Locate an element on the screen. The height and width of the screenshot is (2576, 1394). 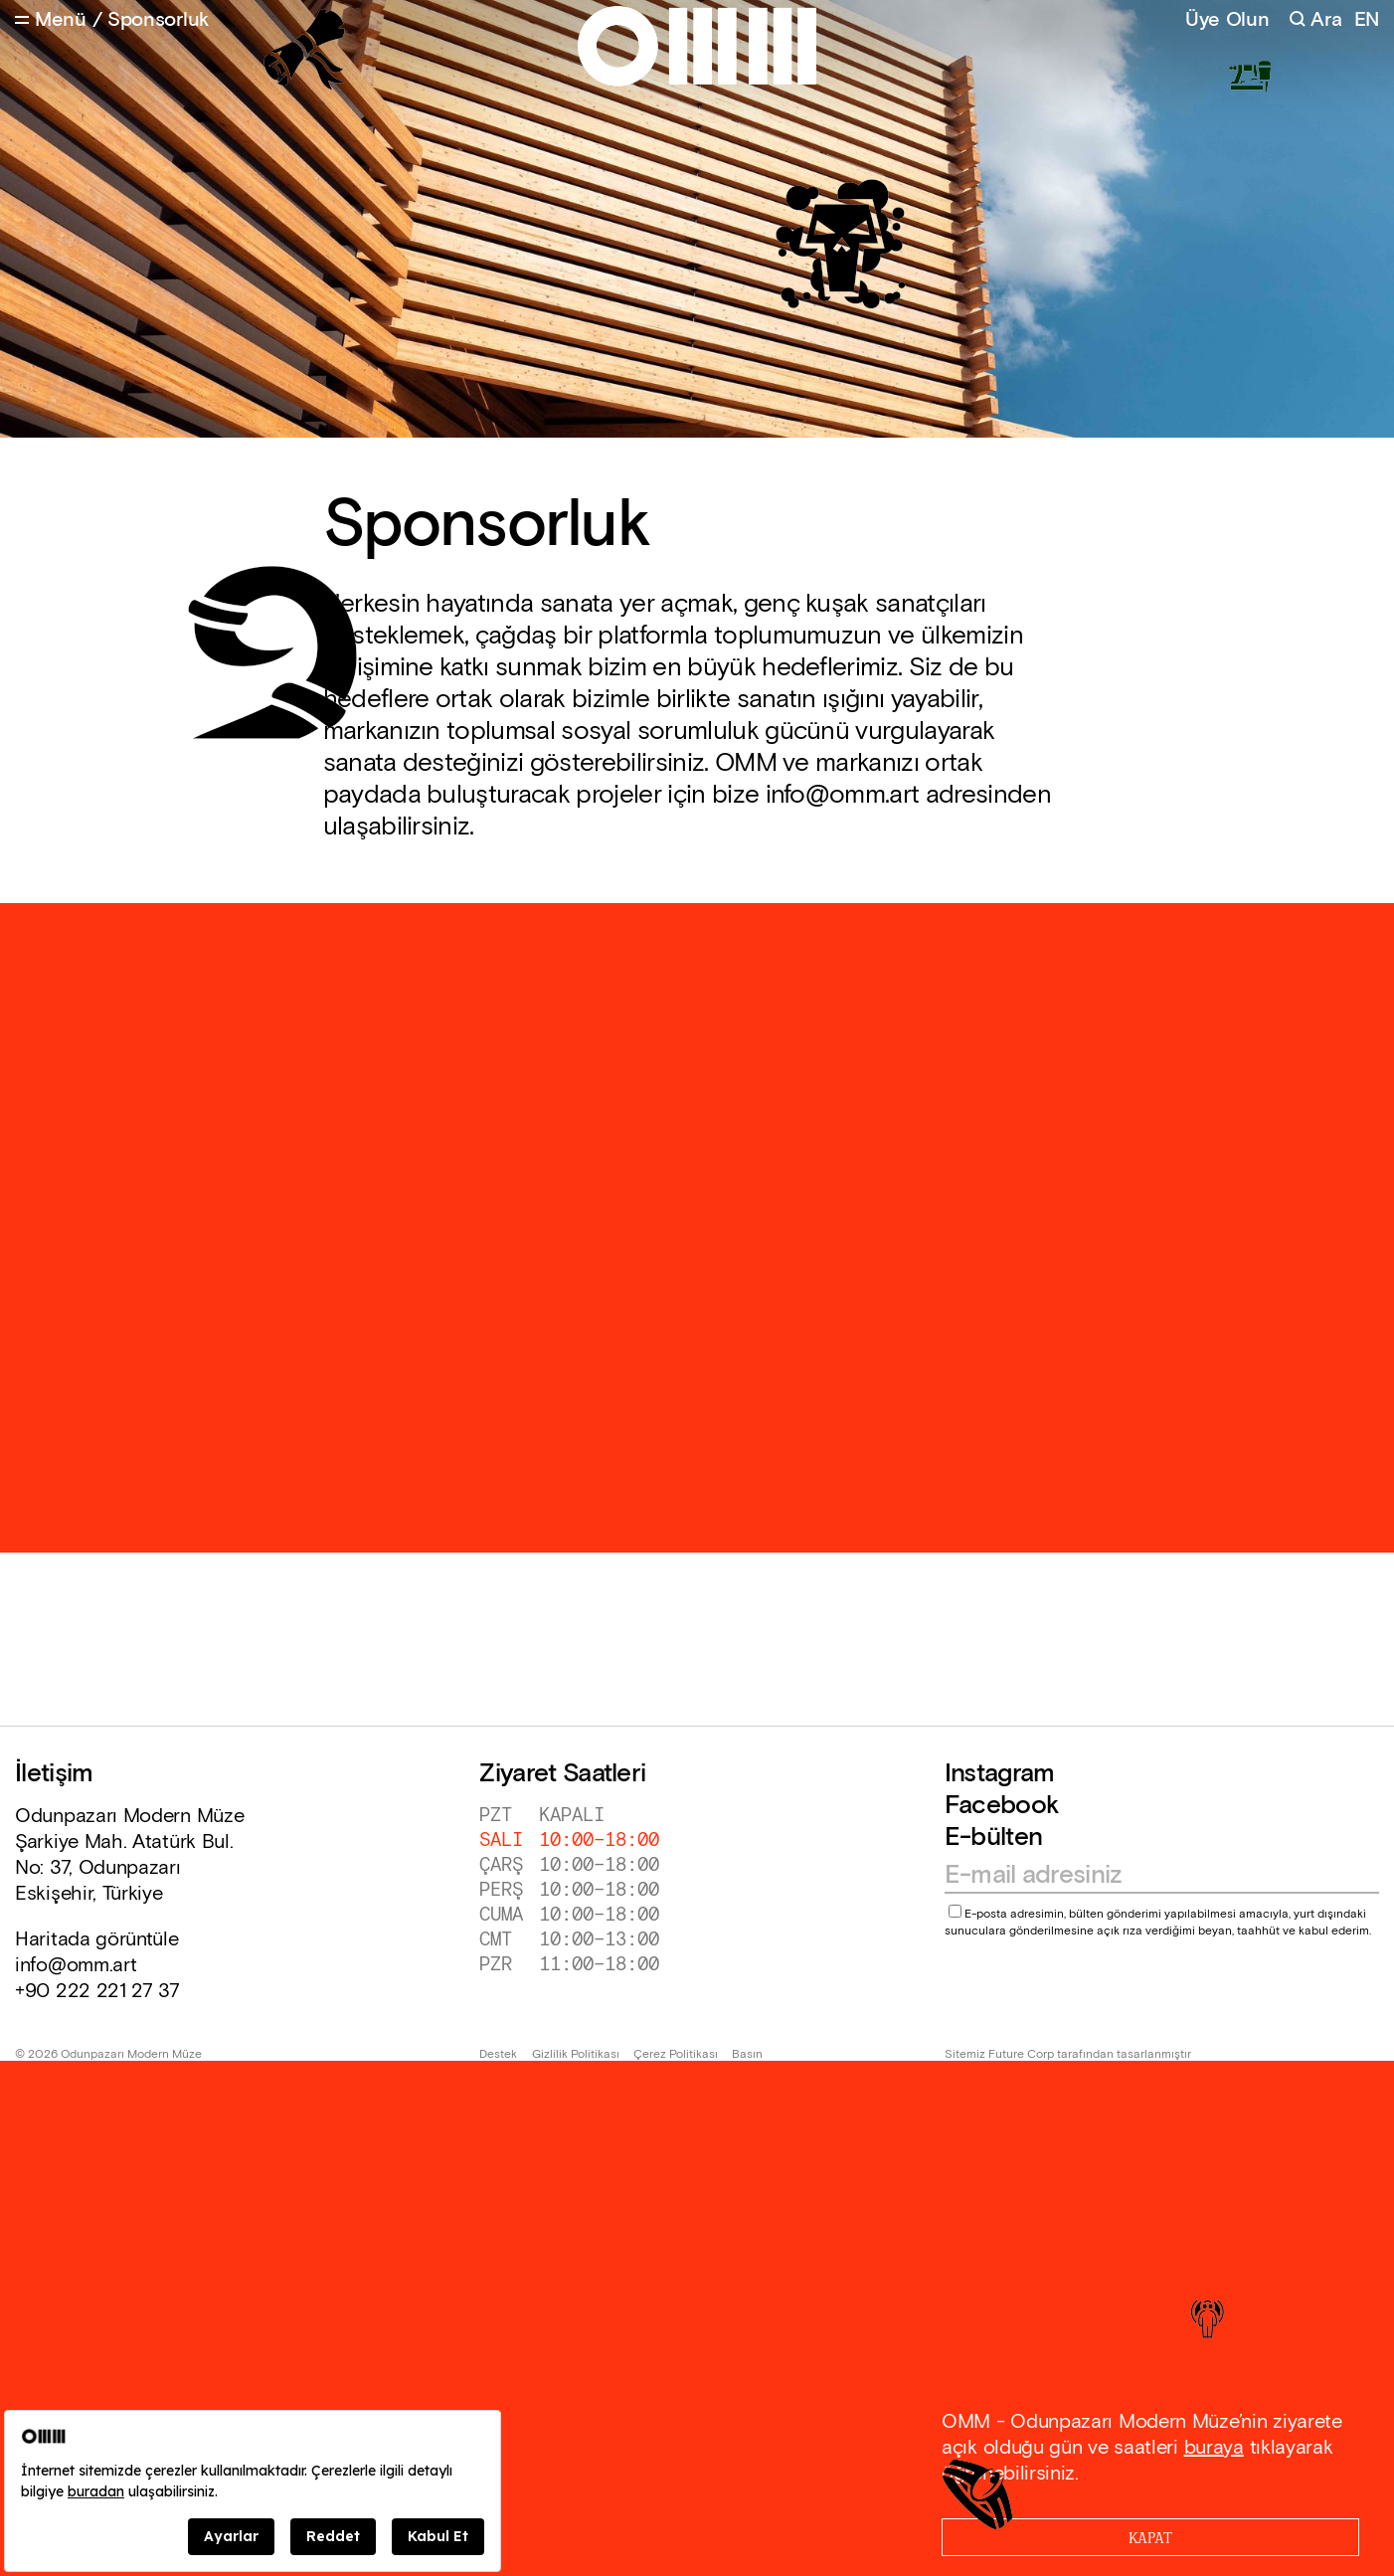
view quest log or mission objectives is located at coordinates (304, 50).